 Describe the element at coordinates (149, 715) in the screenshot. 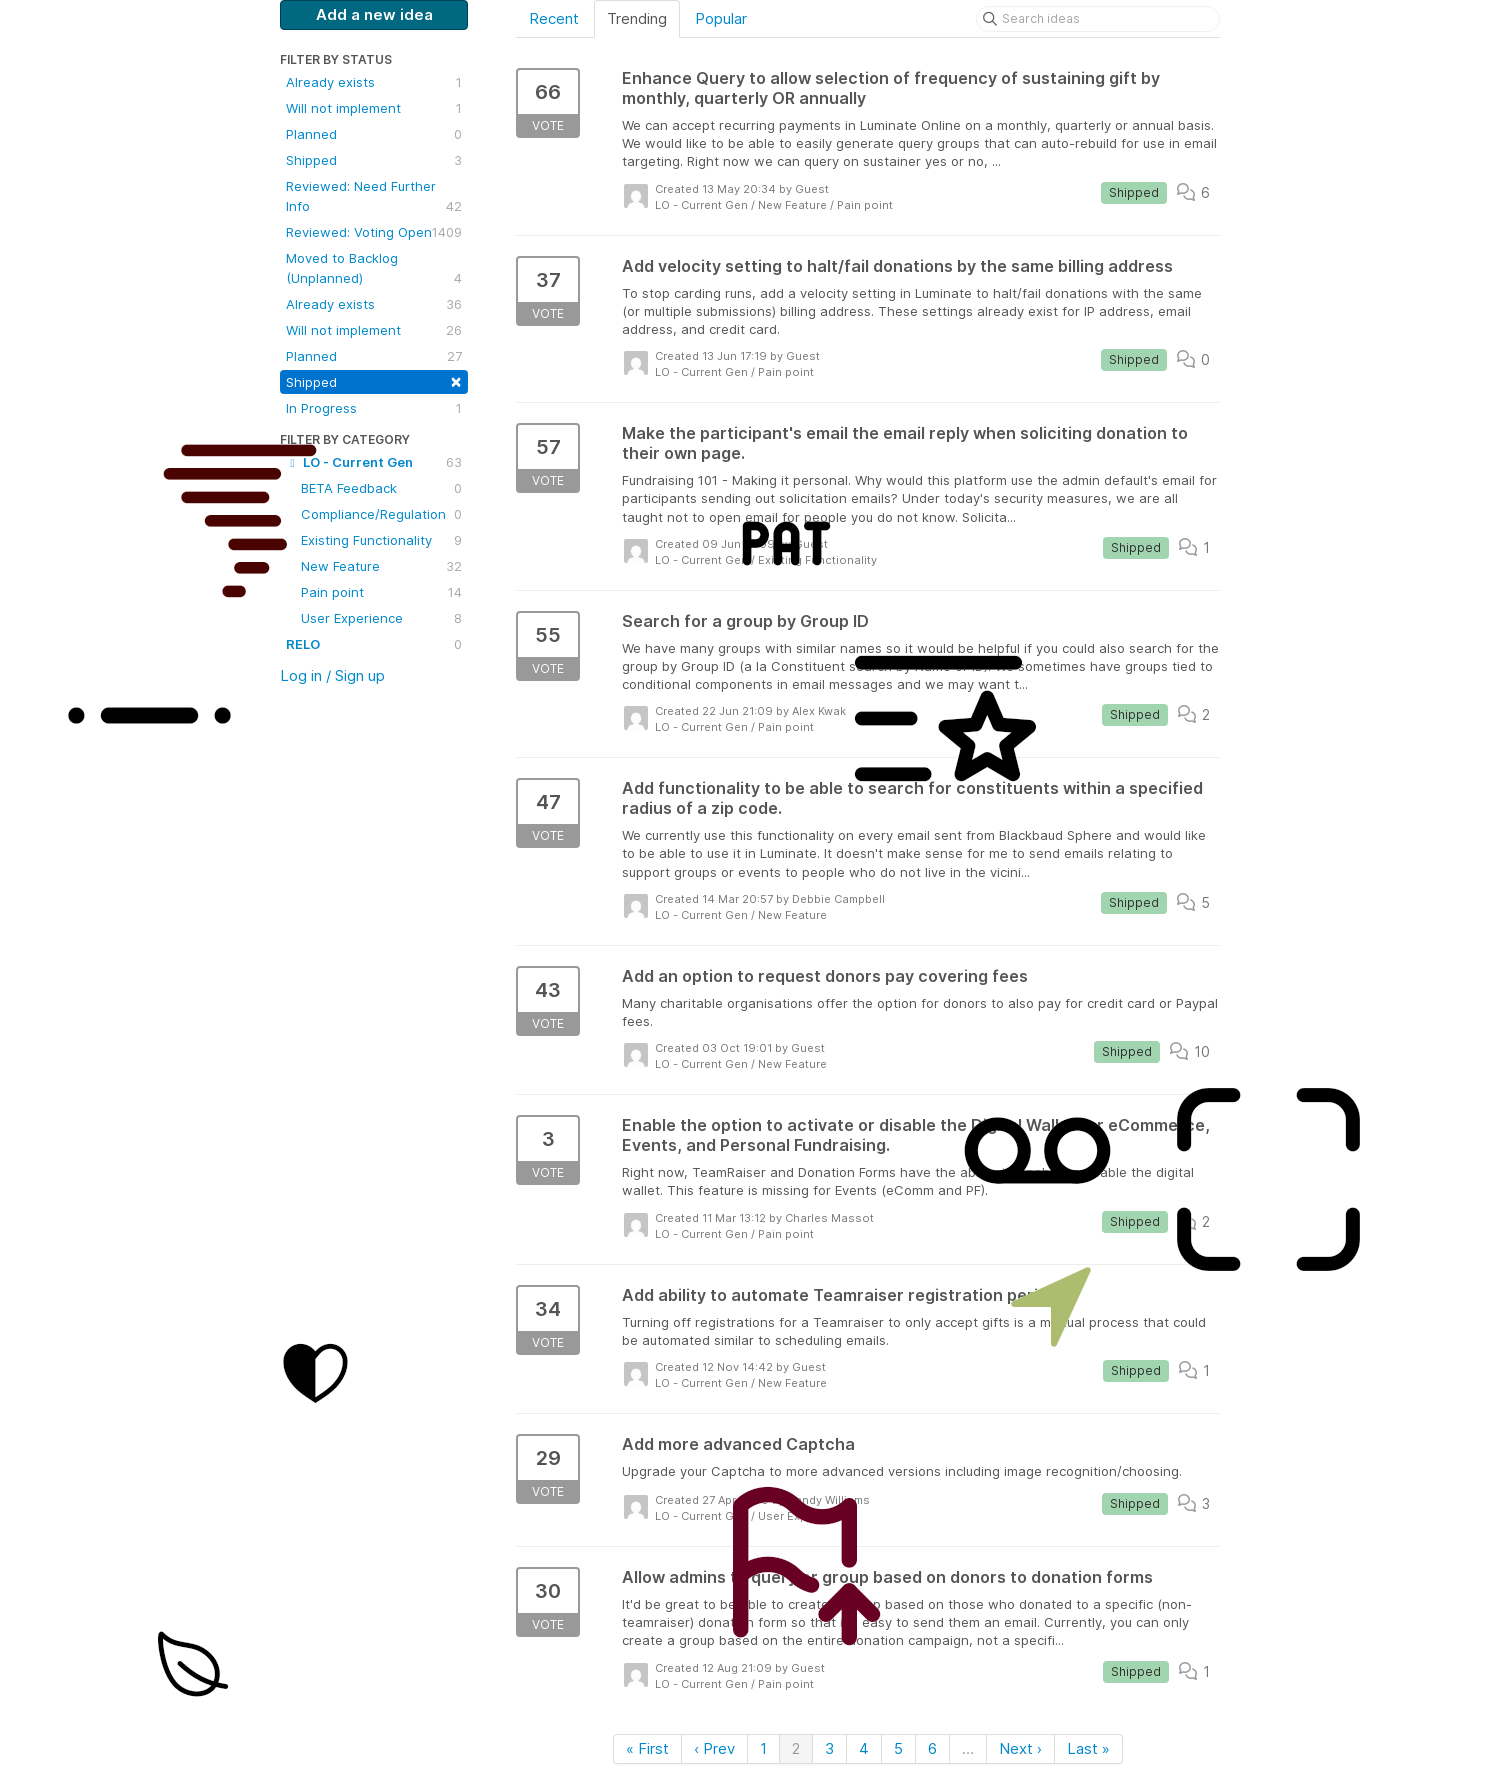

I see `insert a horizontal divider between content sections` at that location.